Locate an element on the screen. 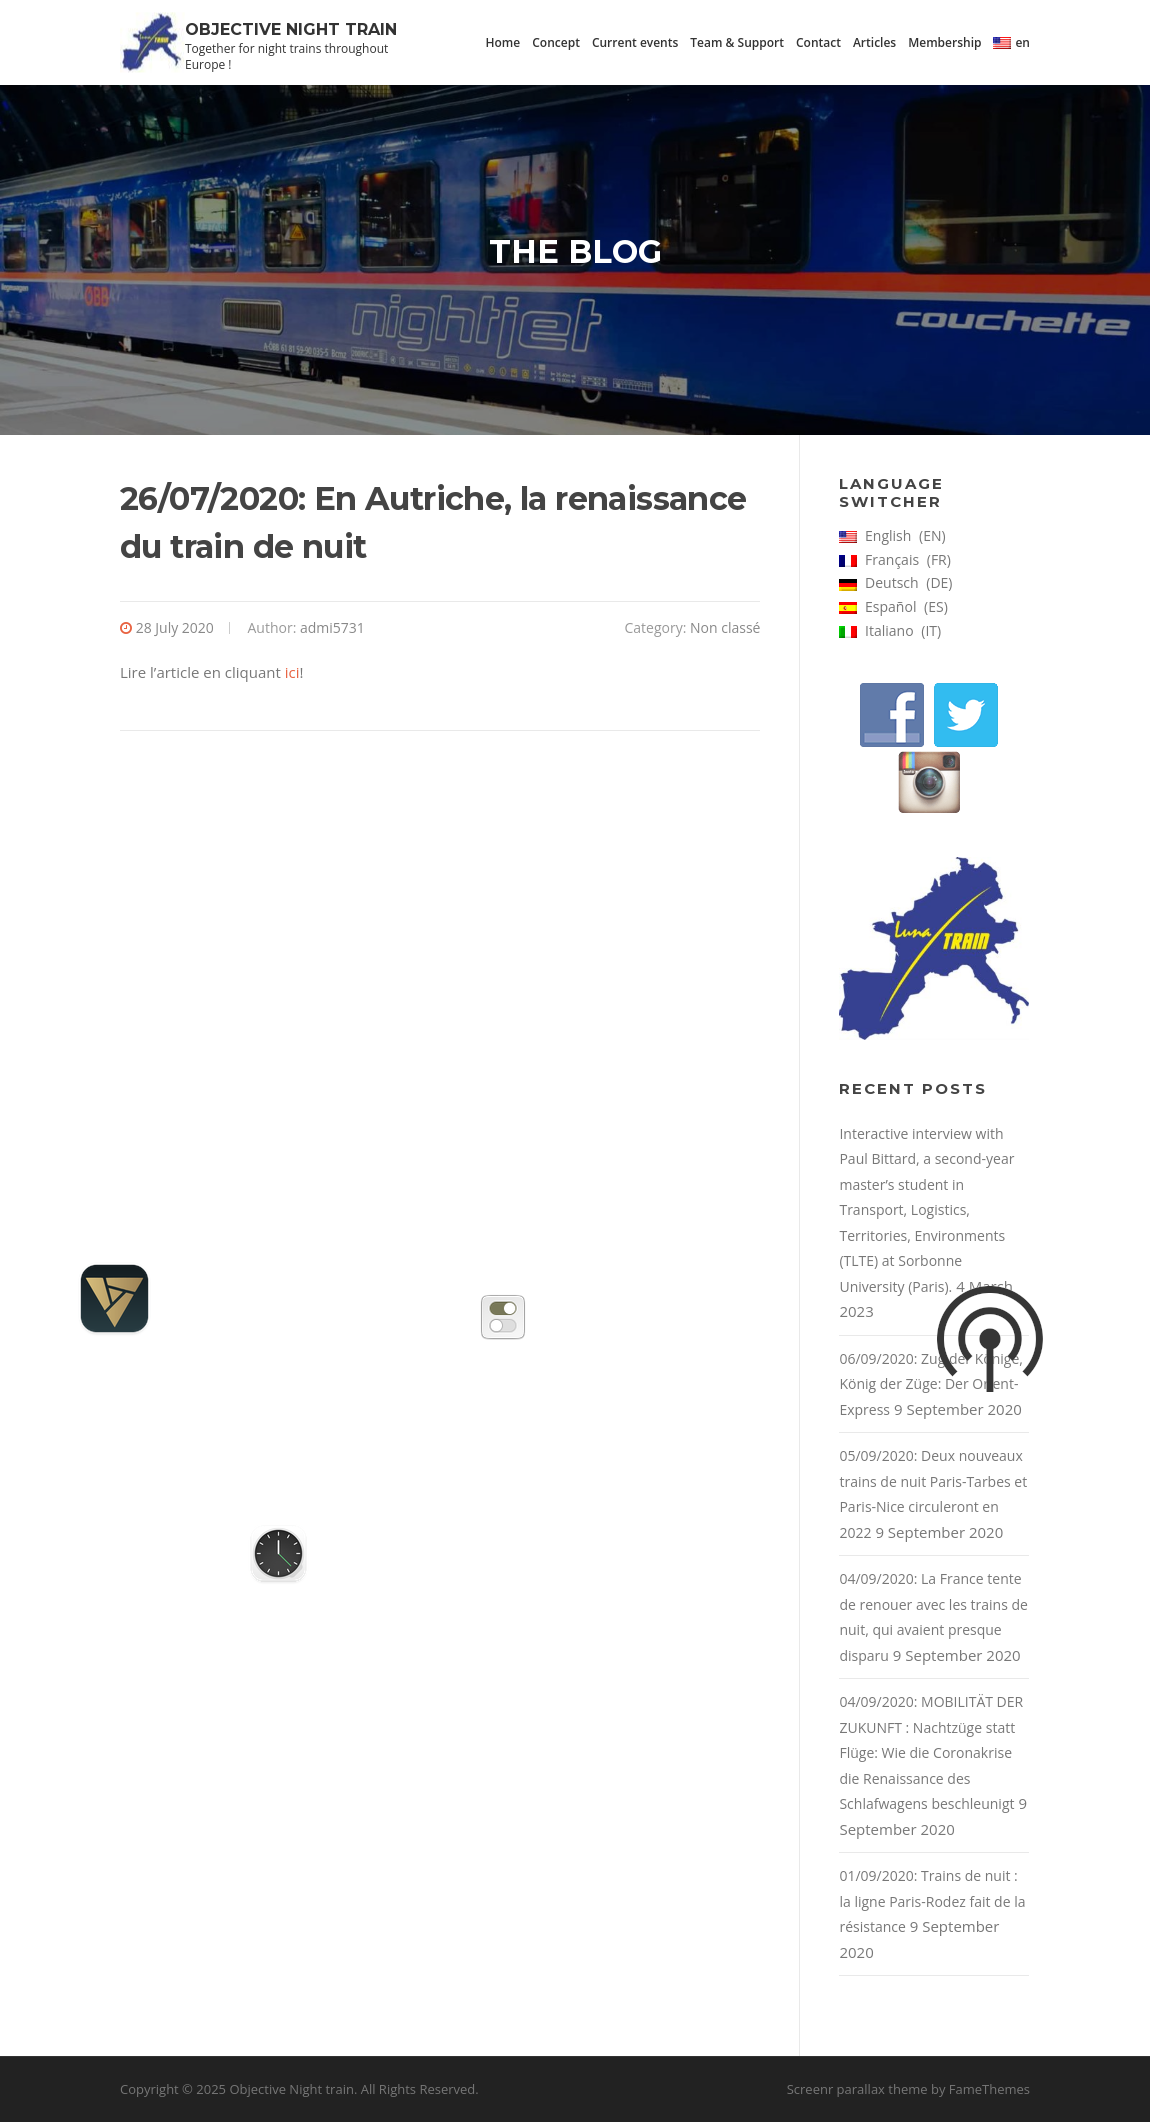  open gnome tweaks settings is located at coordinates (503, 1317).